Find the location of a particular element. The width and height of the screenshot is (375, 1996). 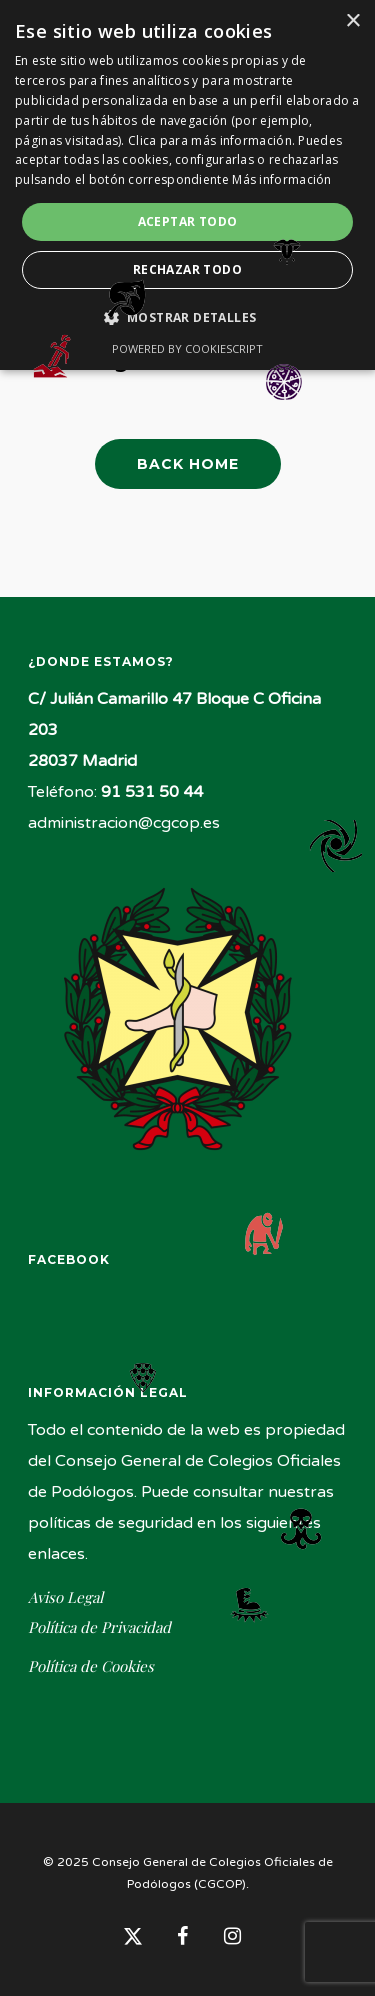

spy or stealth game mode is located at coordinates (336, 846).